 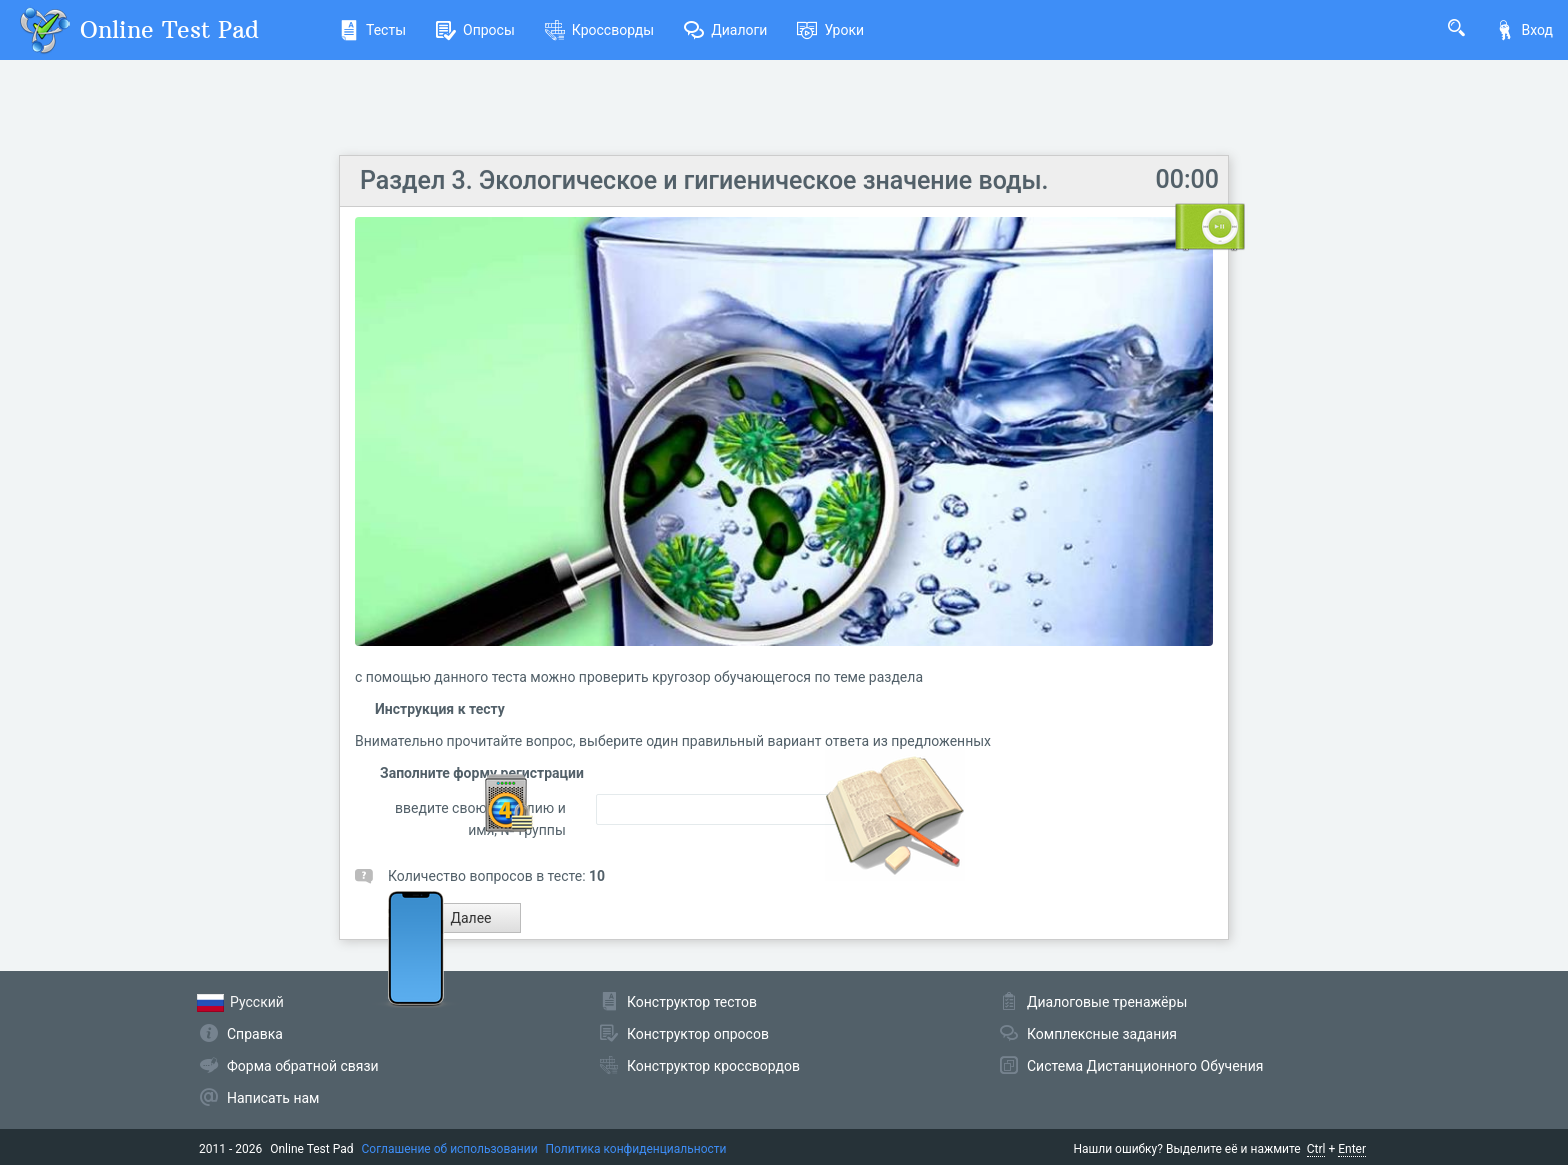 What do you see at coordinates (1210, 214) in the screenshot?
I see `iPod shuffle device connected` at bounding box center [1210, 214].